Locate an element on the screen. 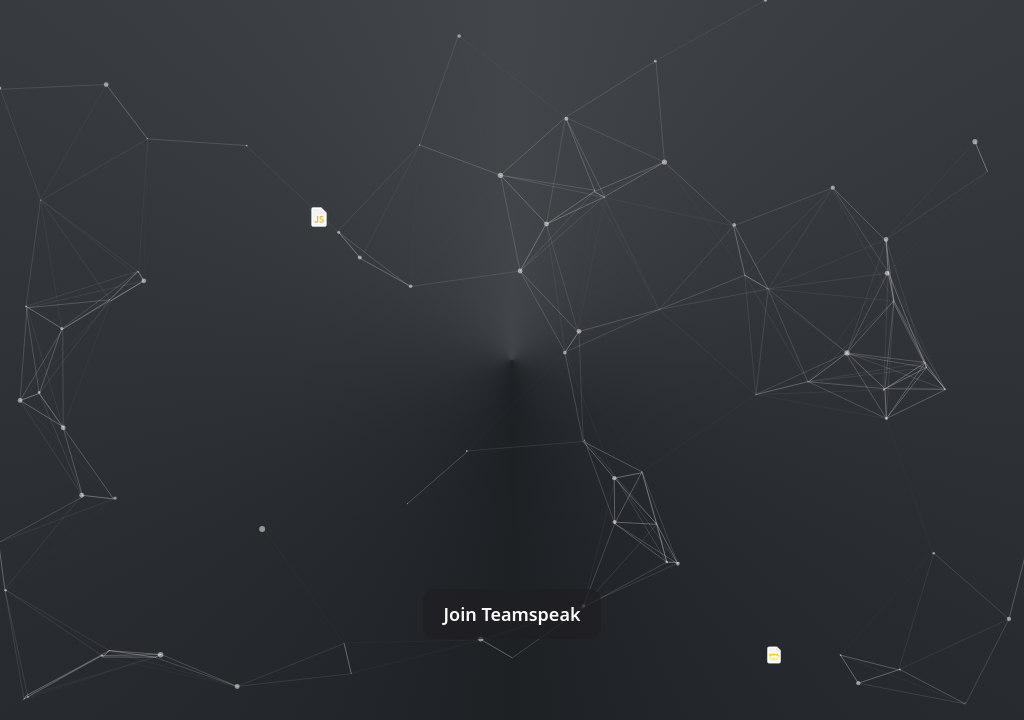  a javascript source code file is located at coordinates (319, 217).